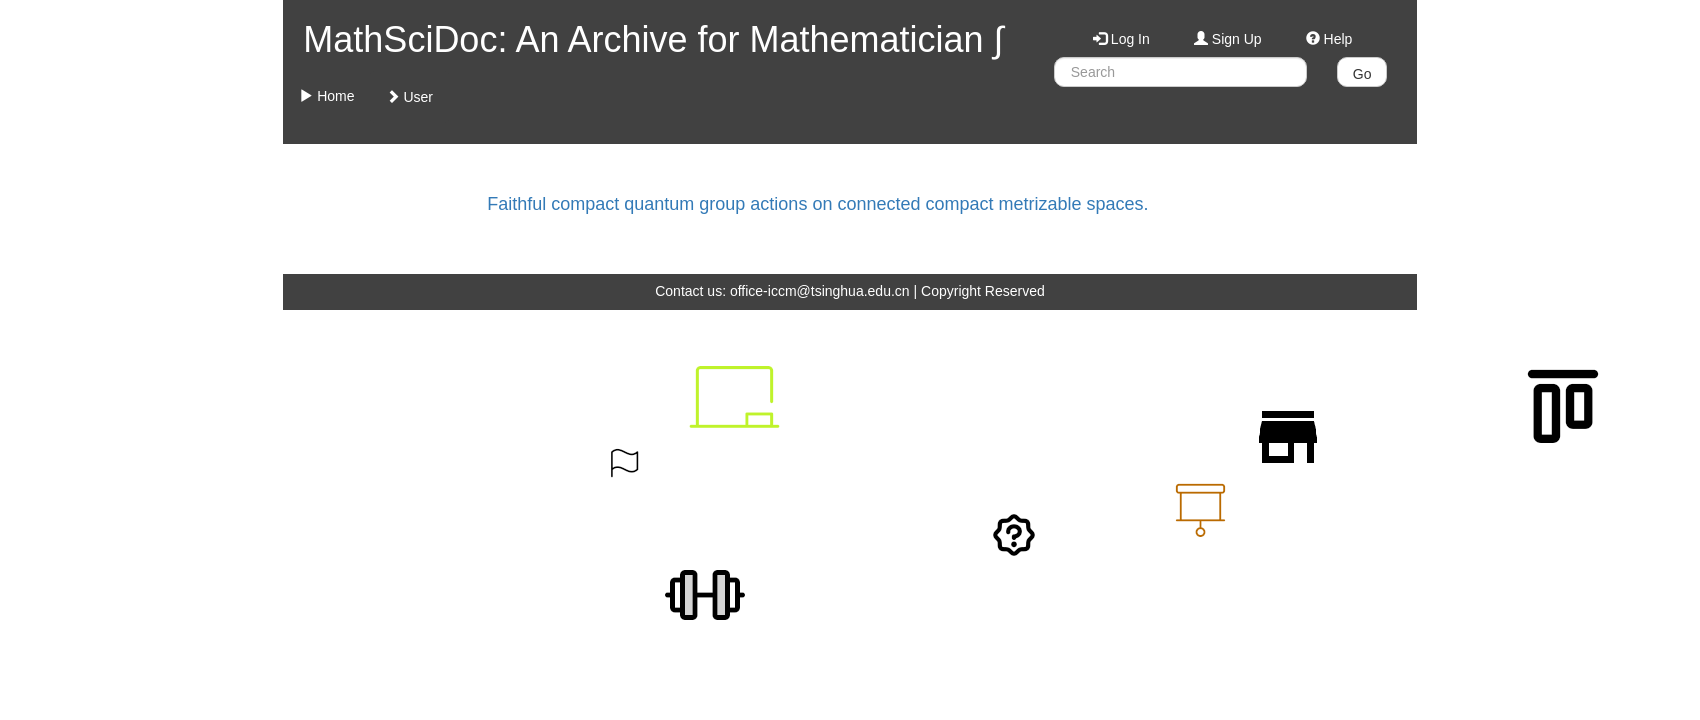 This screenshot has height=720, width=1700. Describe the element at coordinates (623, 462) in the screenshot. I see `flag or report content` at that location.